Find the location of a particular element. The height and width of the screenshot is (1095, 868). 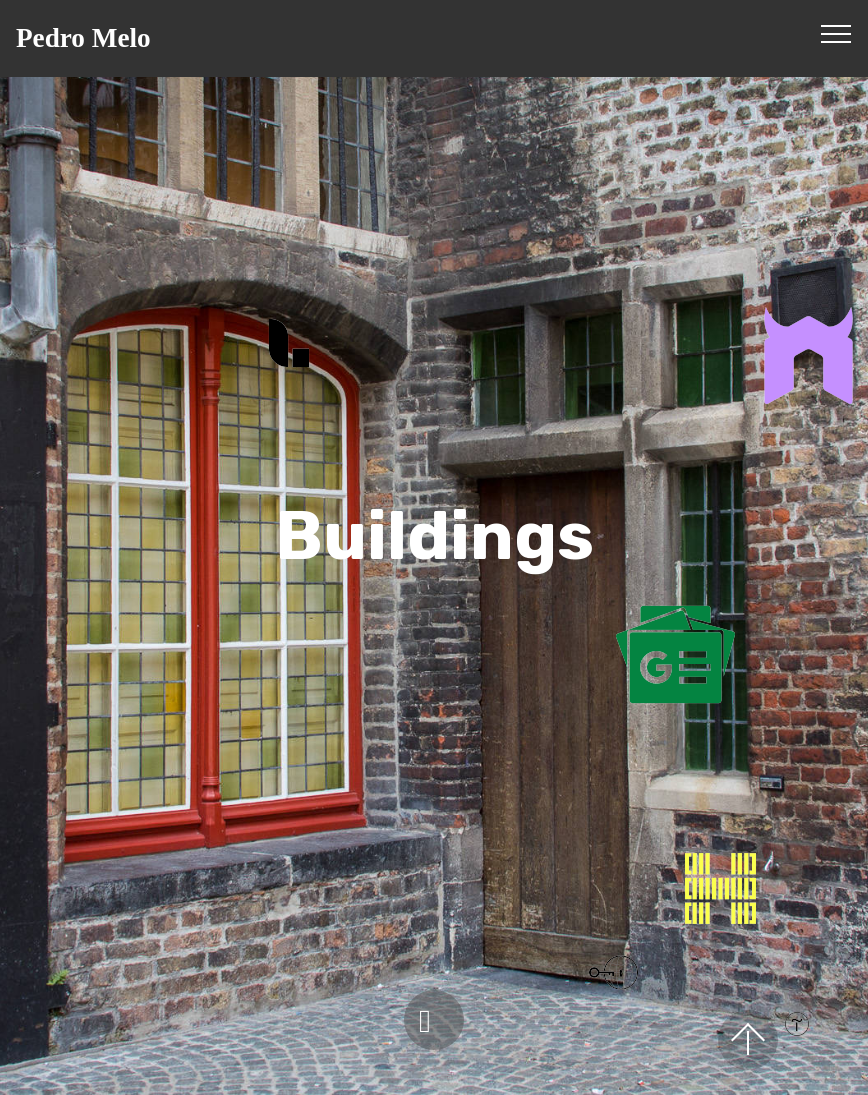

tilda publishing logo is located at coordinates (797, 1024).